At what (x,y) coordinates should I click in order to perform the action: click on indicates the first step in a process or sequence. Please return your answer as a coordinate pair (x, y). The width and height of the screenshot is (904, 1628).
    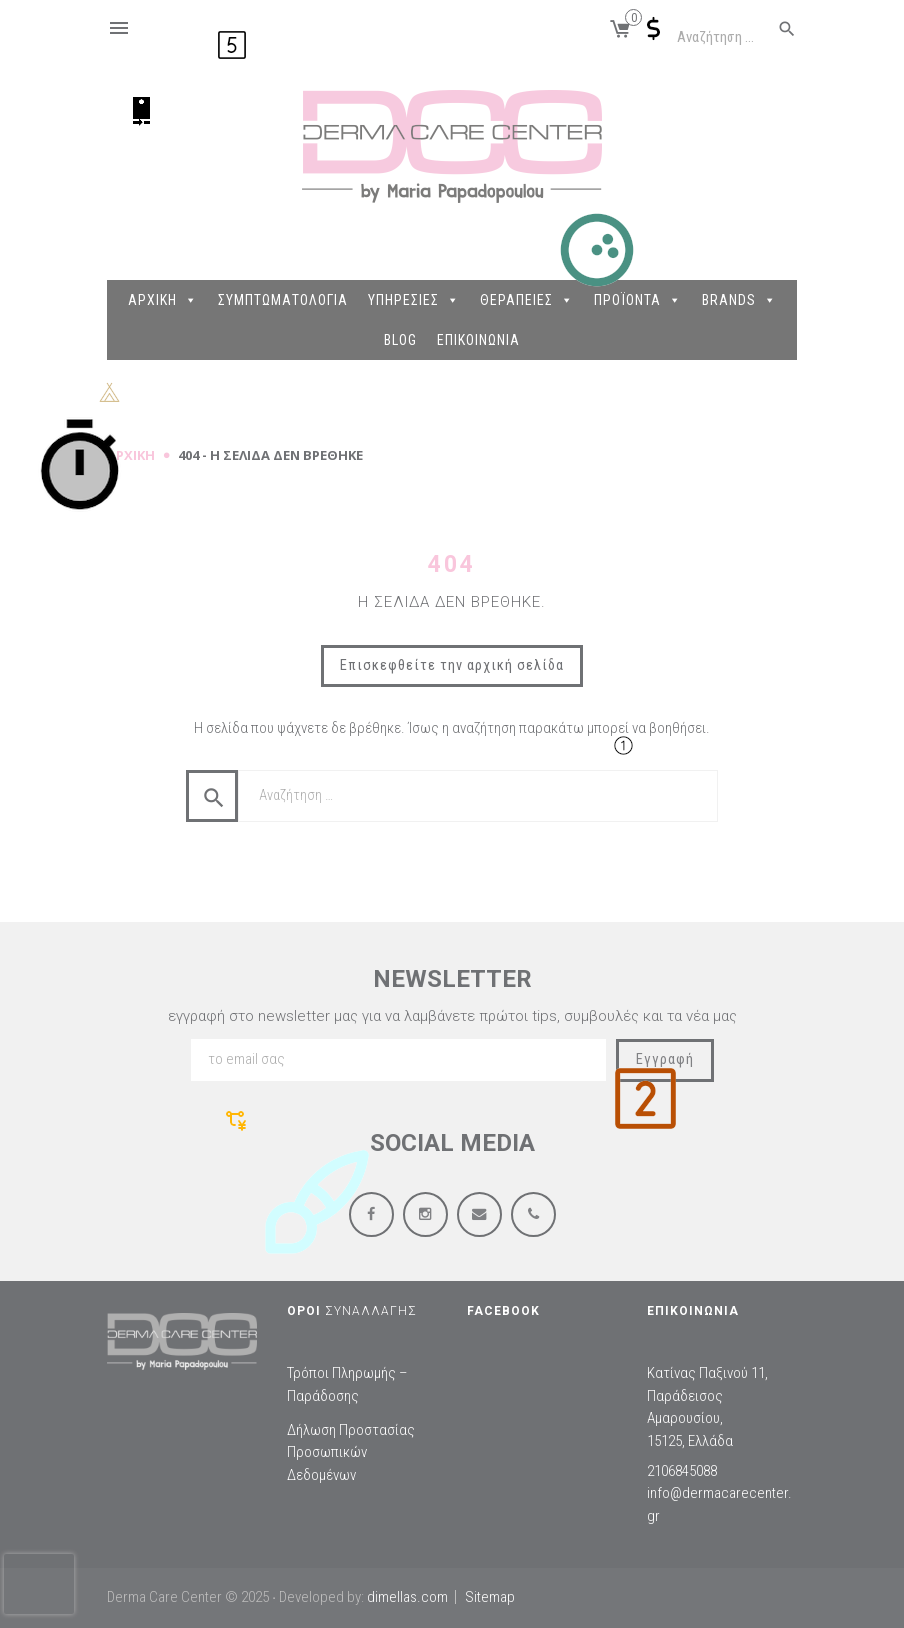
    Looking at the image, I should click on (623, 745).